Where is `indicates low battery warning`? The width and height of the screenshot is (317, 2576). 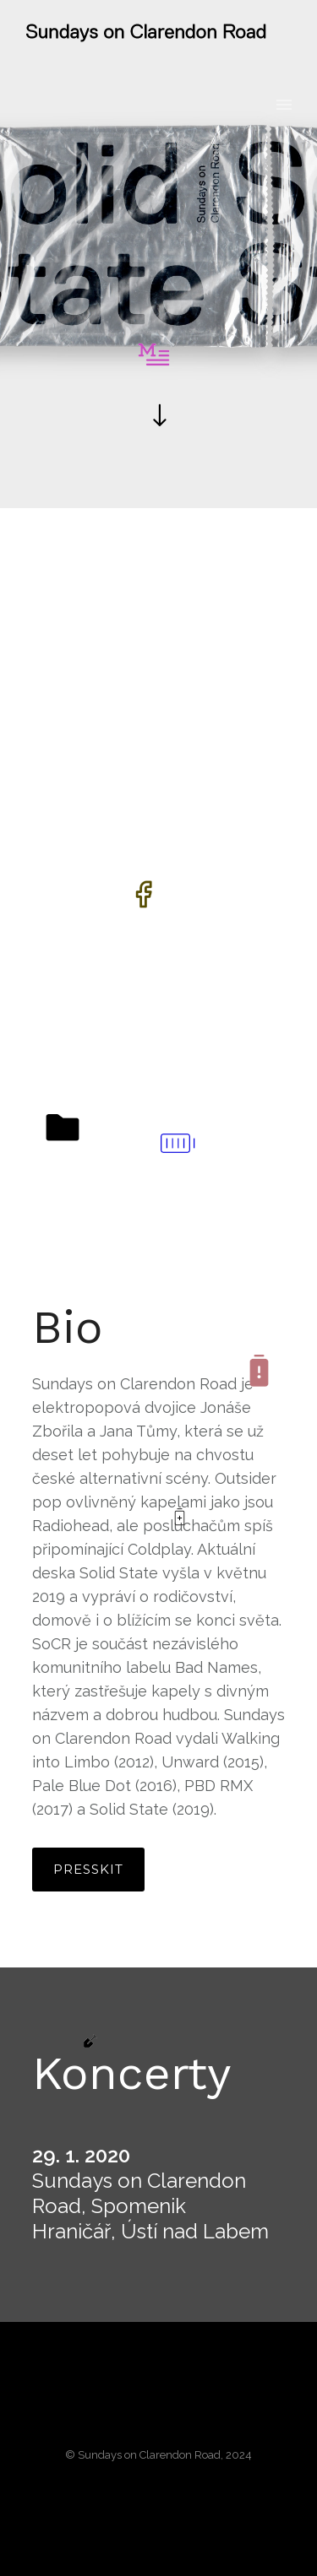
indicates low battery warning is located at coordinates (259, 1371).